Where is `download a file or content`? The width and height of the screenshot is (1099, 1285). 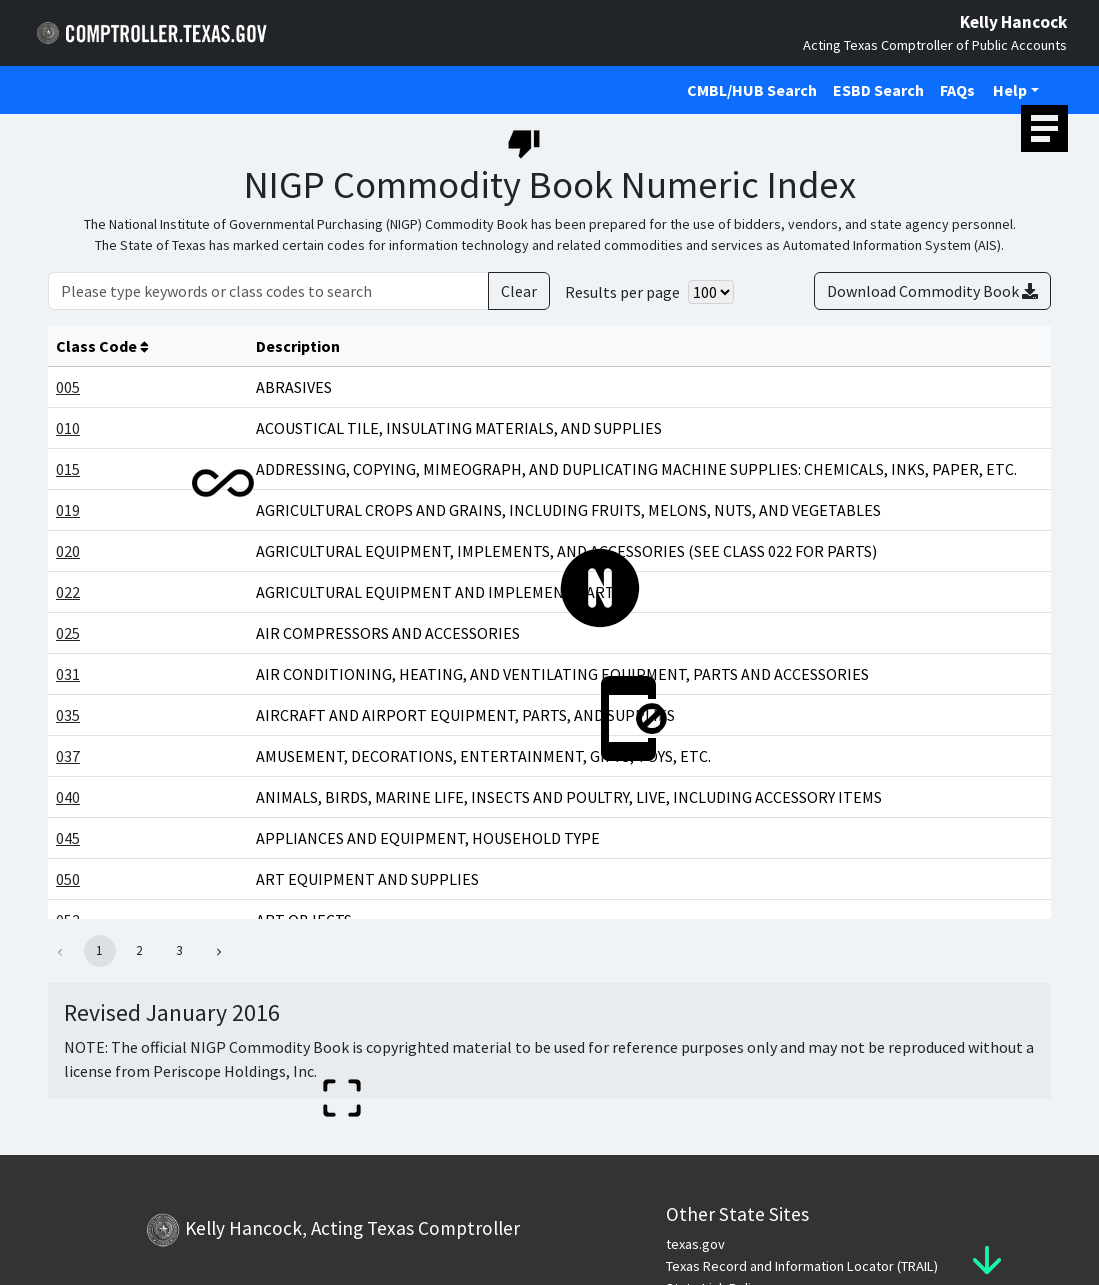 download a file or content is located at coordinates (987, 1260).